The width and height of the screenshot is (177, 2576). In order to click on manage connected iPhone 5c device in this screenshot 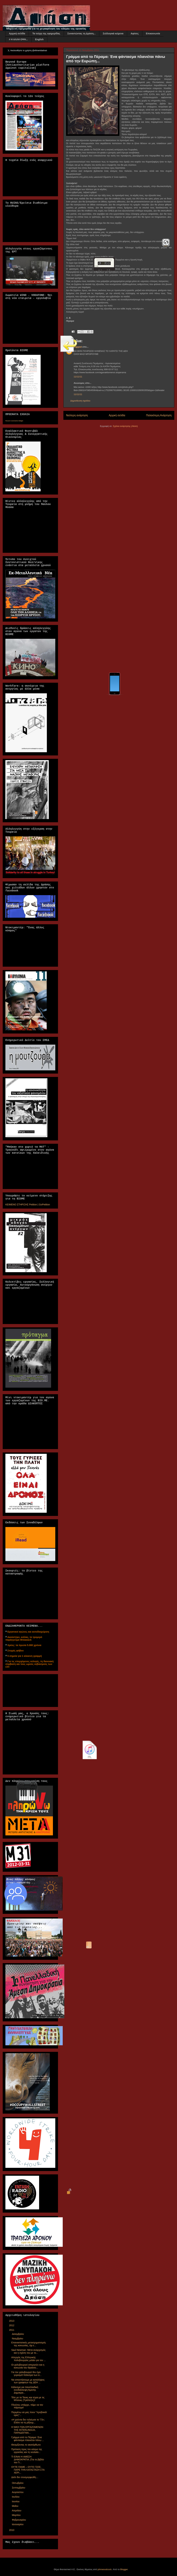, I will do `click(115, 684)`.